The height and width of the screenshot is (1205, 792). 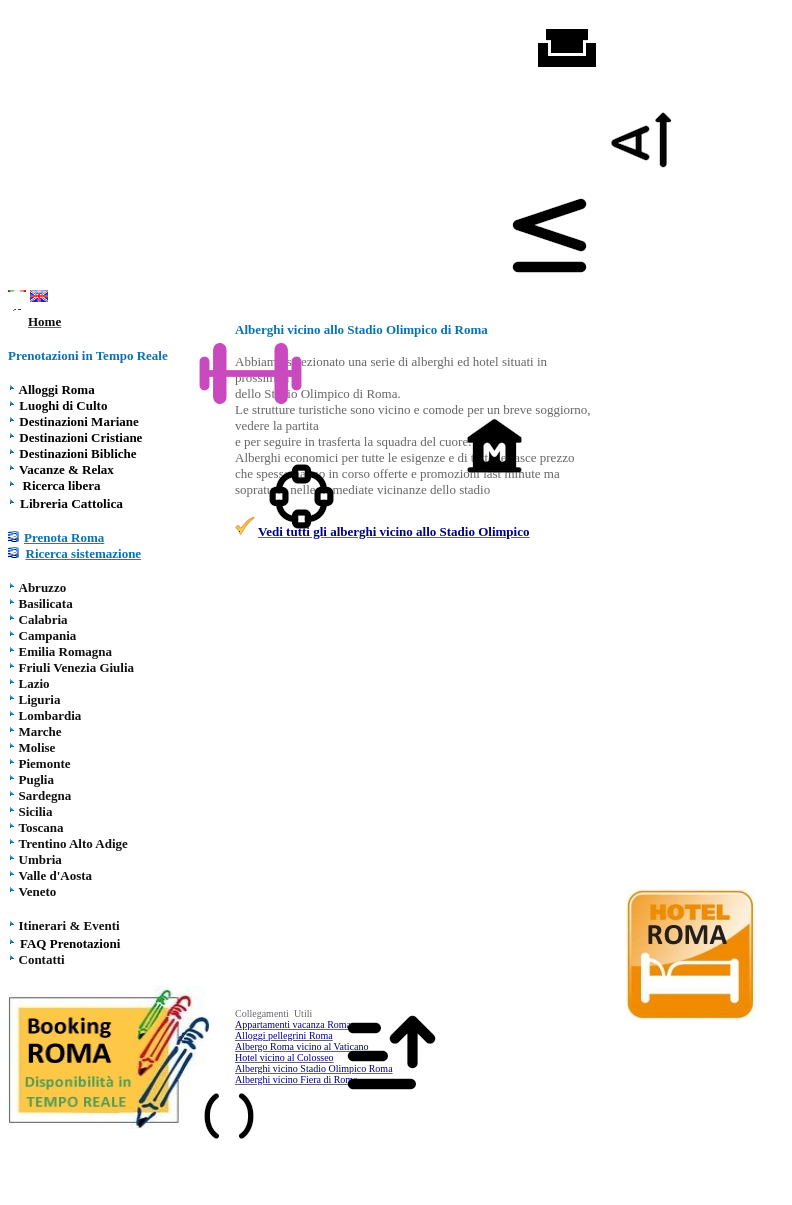 What do you see at coordinates (388, 1056) in the screenshot?
I see `sort items in descending order` at bounding box center [388, 1056].